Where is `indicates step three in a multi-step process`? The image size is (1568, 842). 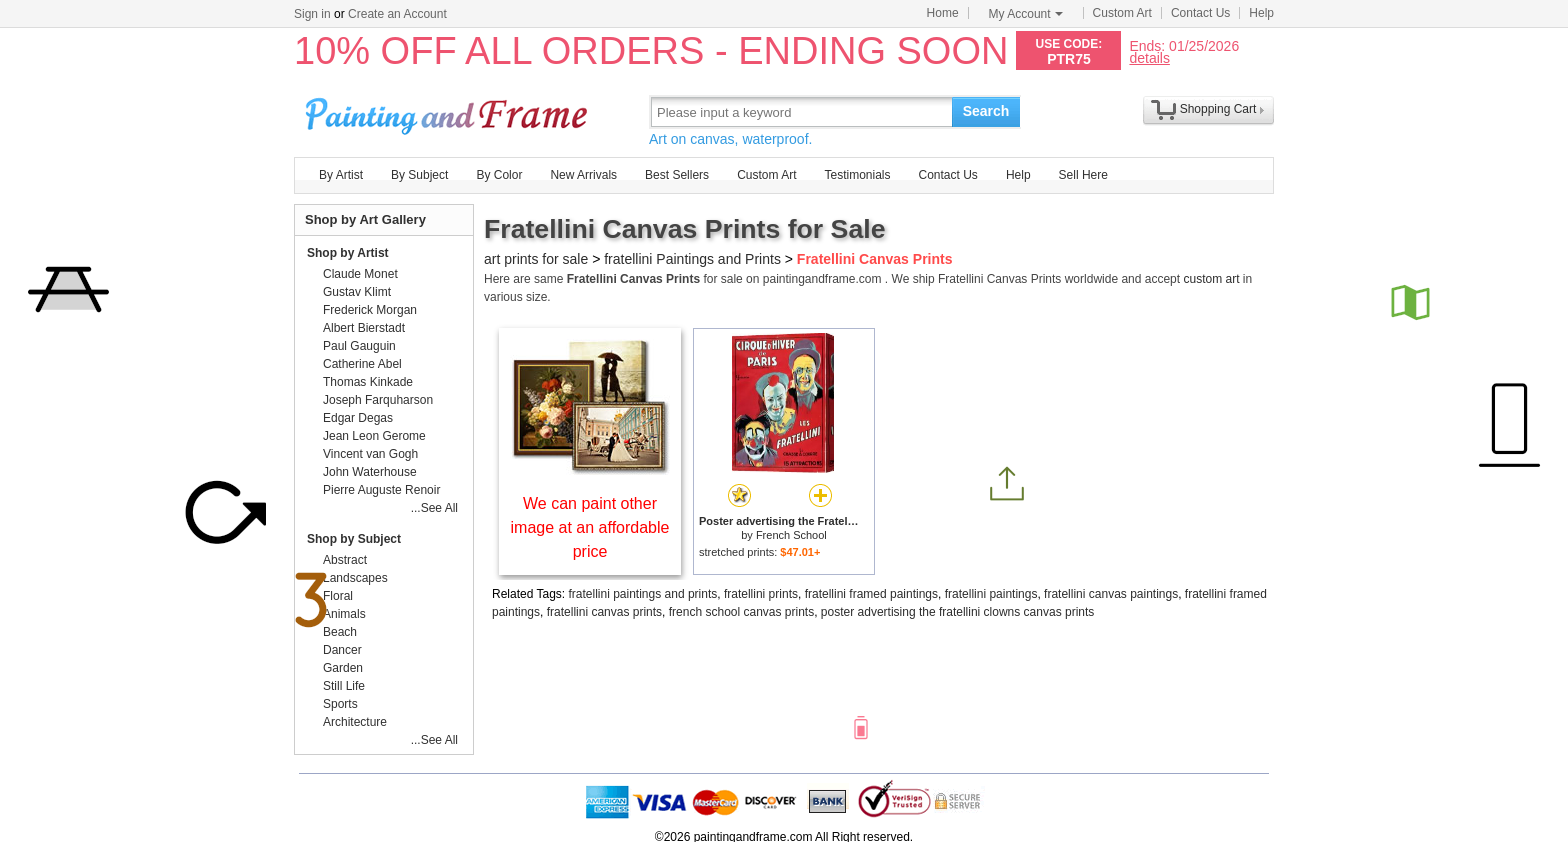
indicates step three in a multi-step process is located at coordinates (311, 600).